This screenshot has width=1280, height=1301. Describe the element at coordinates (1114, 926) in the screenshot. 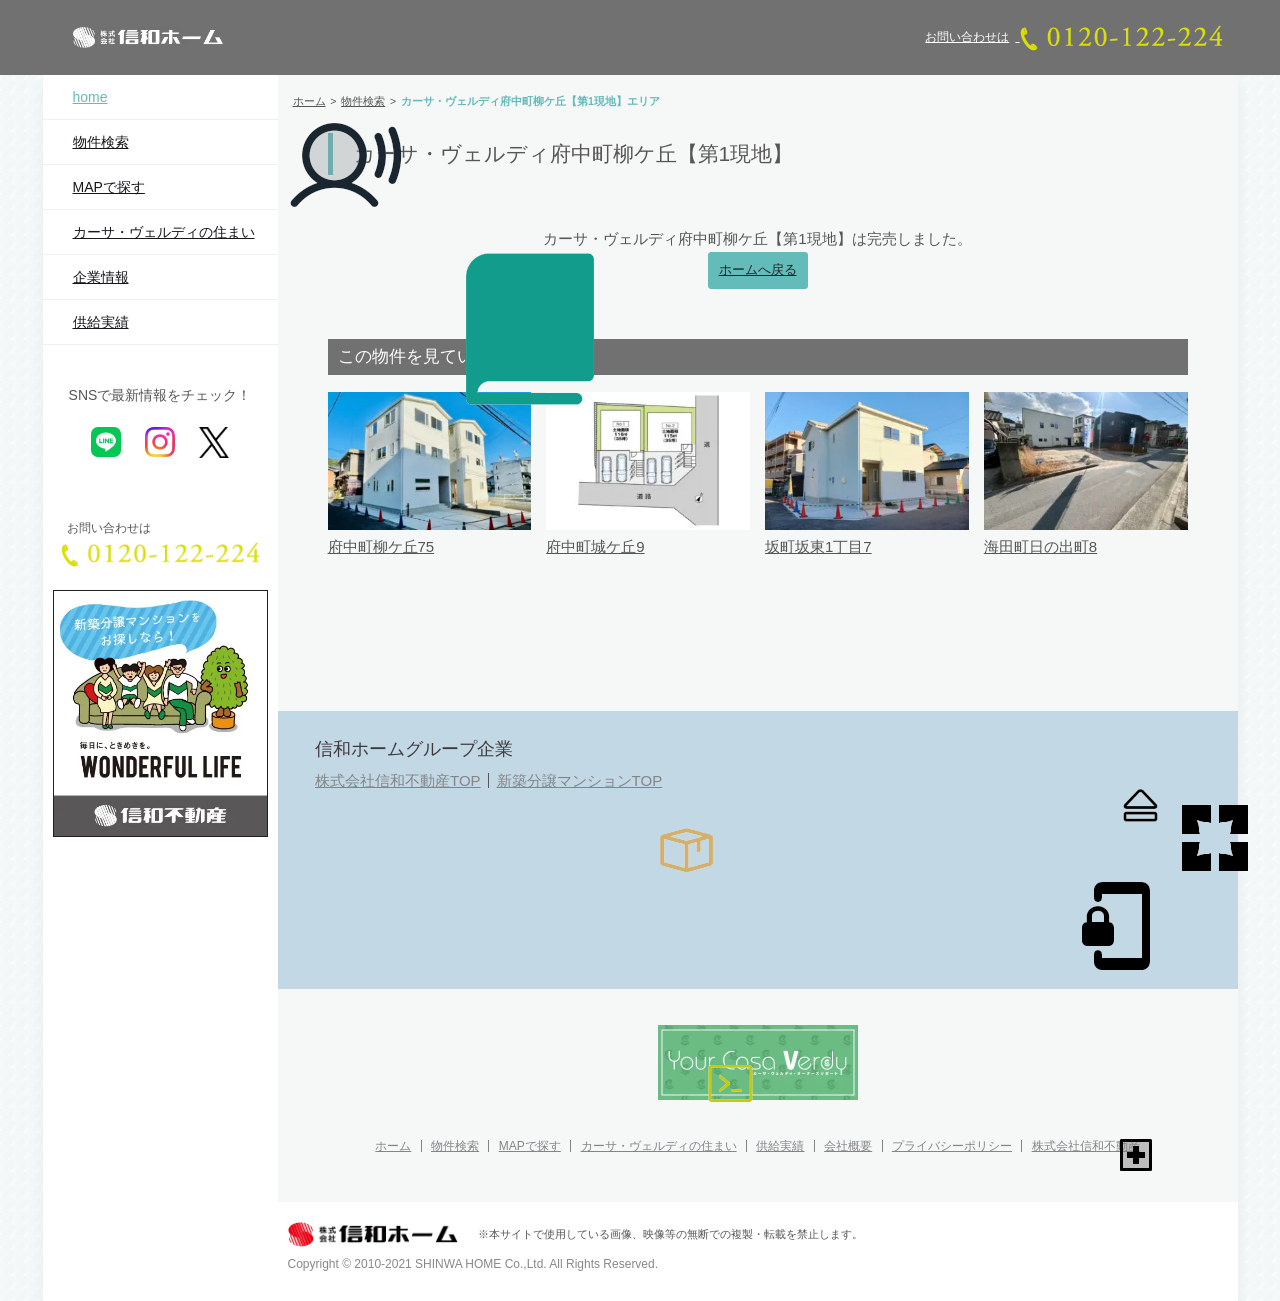

I see `device is locked or secured` at that location.